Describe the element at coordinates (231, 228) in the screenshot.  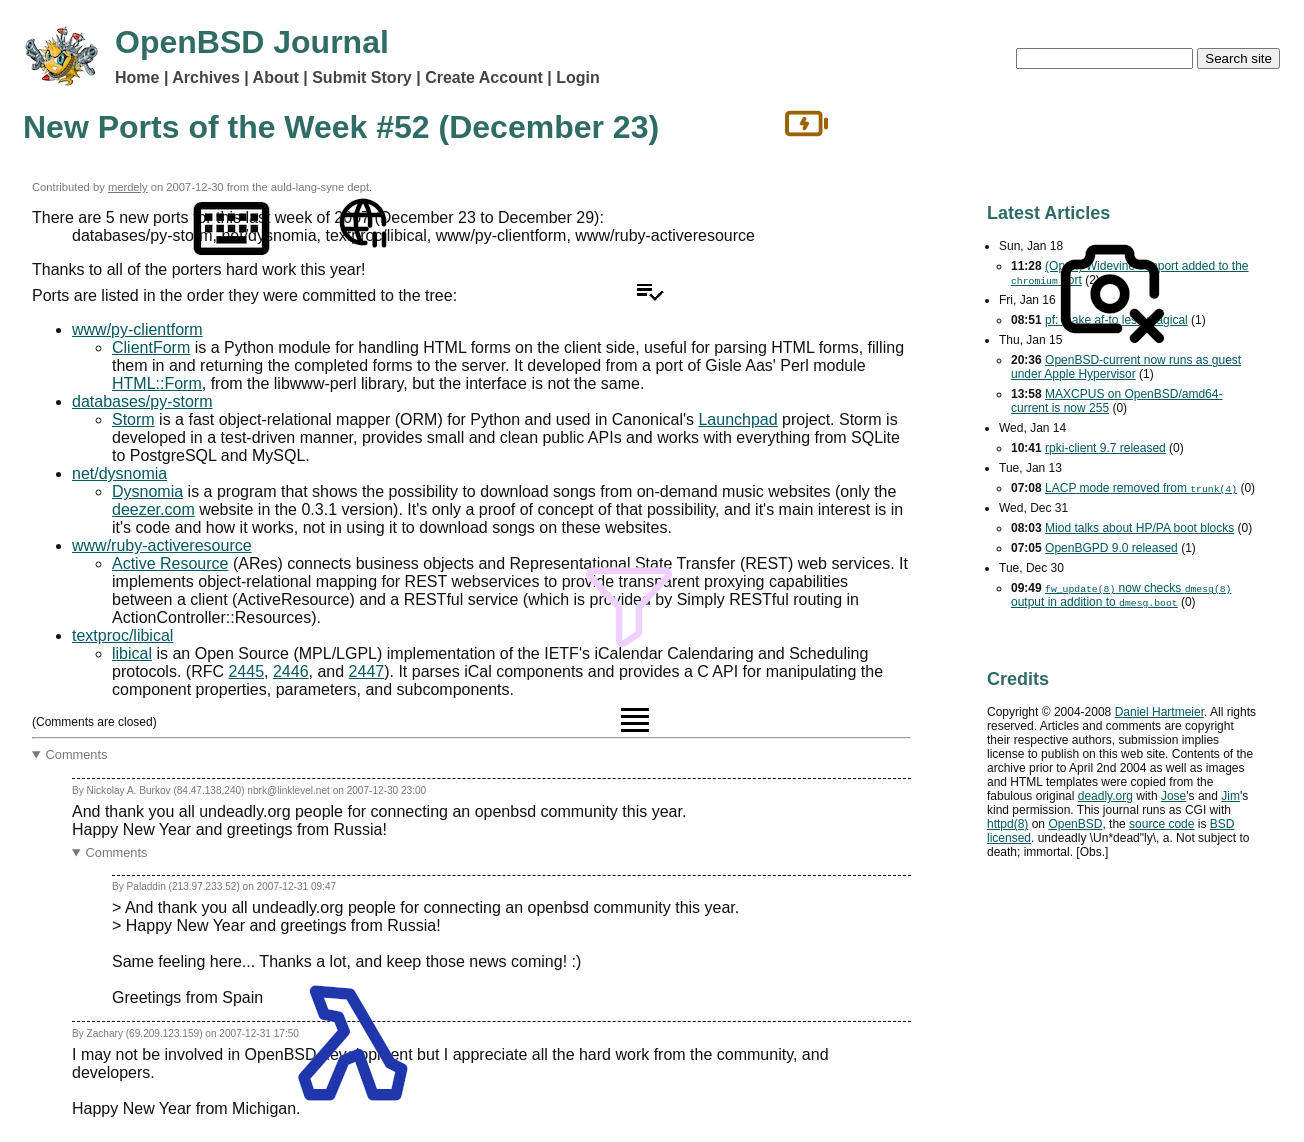
I see `open on-screen keyboard` at that location.